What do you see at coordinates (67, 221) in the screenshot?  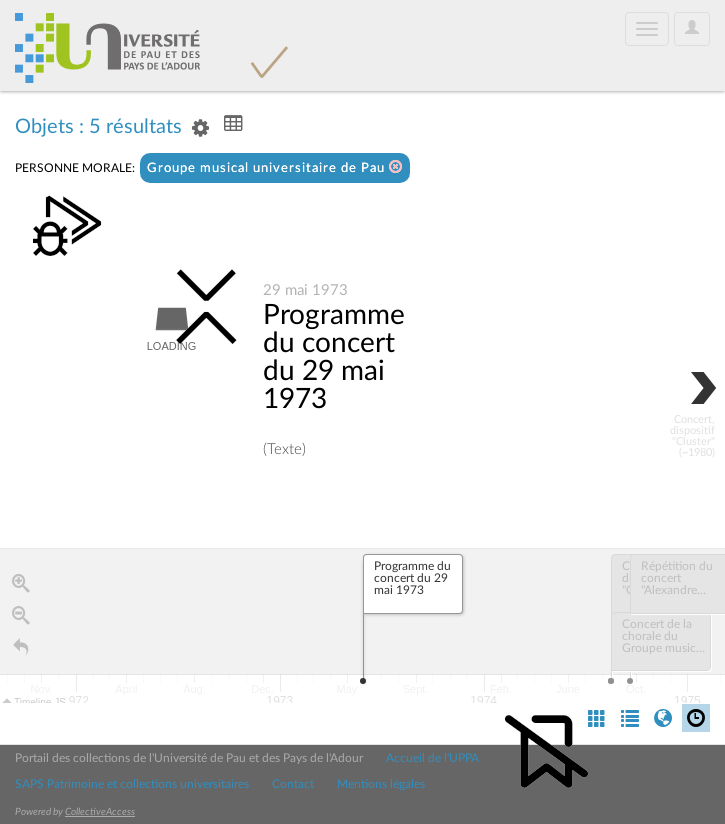 I see `run debugger on all files or projects` at bounding box center [67, 221].